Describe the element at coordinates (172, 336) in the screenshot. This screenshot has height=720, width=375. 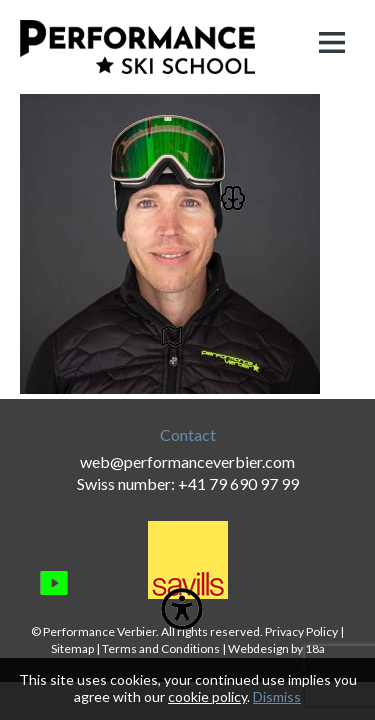
I see `view map` at that location.